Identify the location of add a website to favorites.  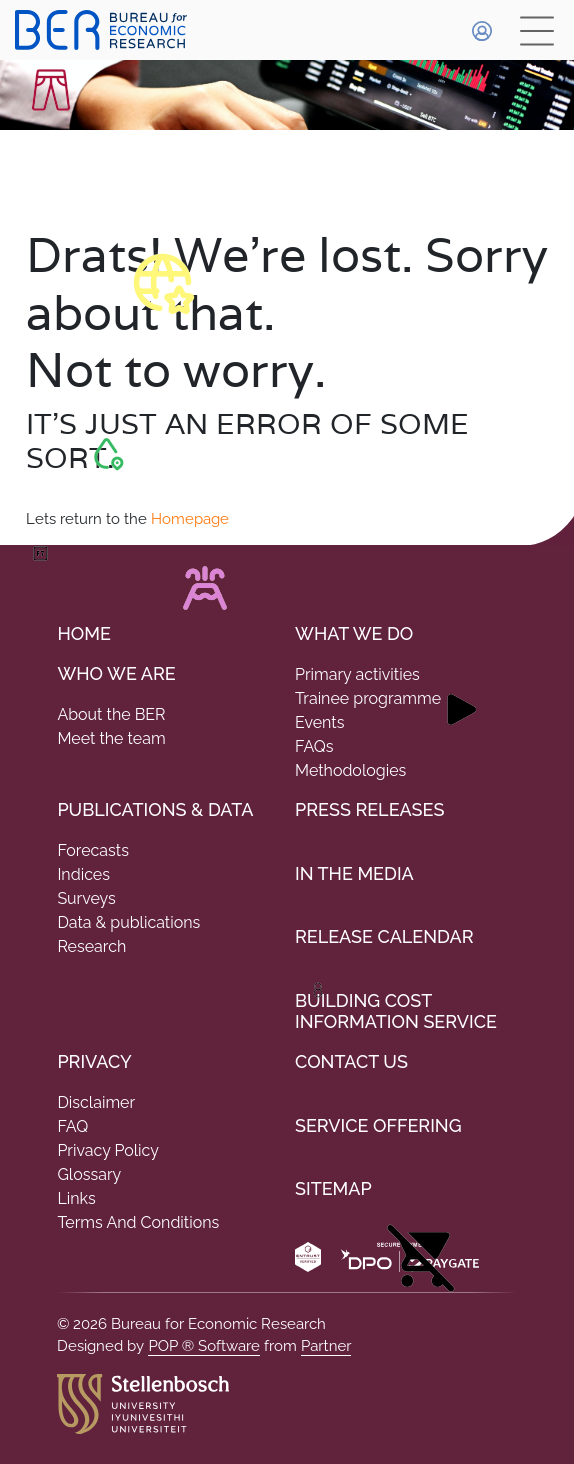
(162, 282).